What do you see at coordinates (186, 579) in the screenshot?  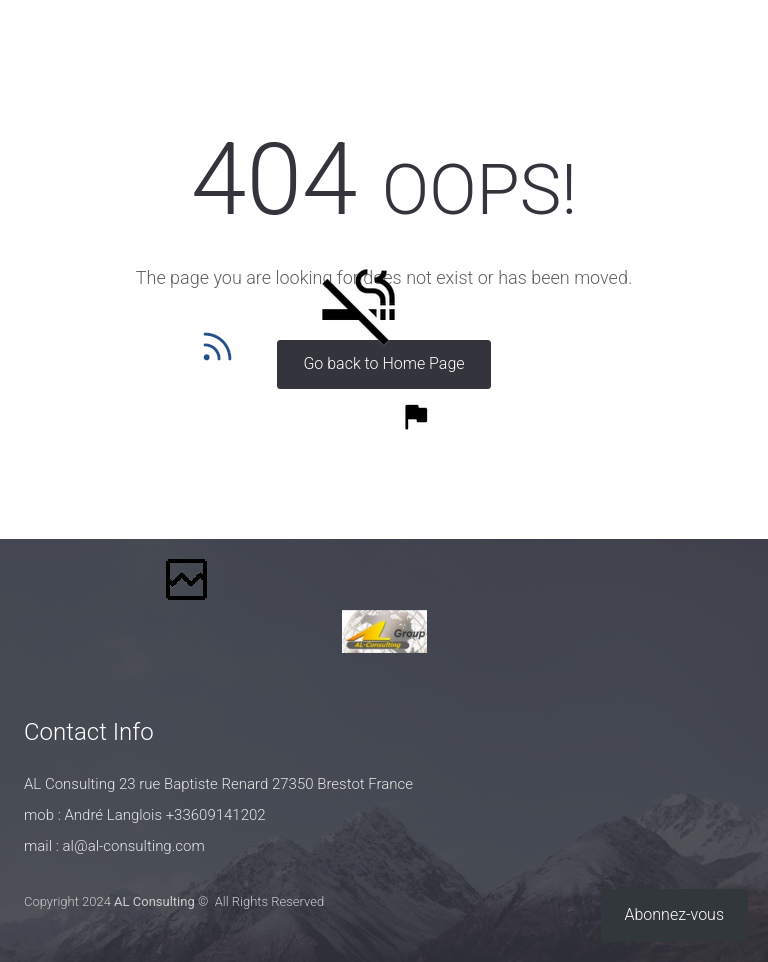 I see `indicates an image failed to load` at bounding box center [186, 579].